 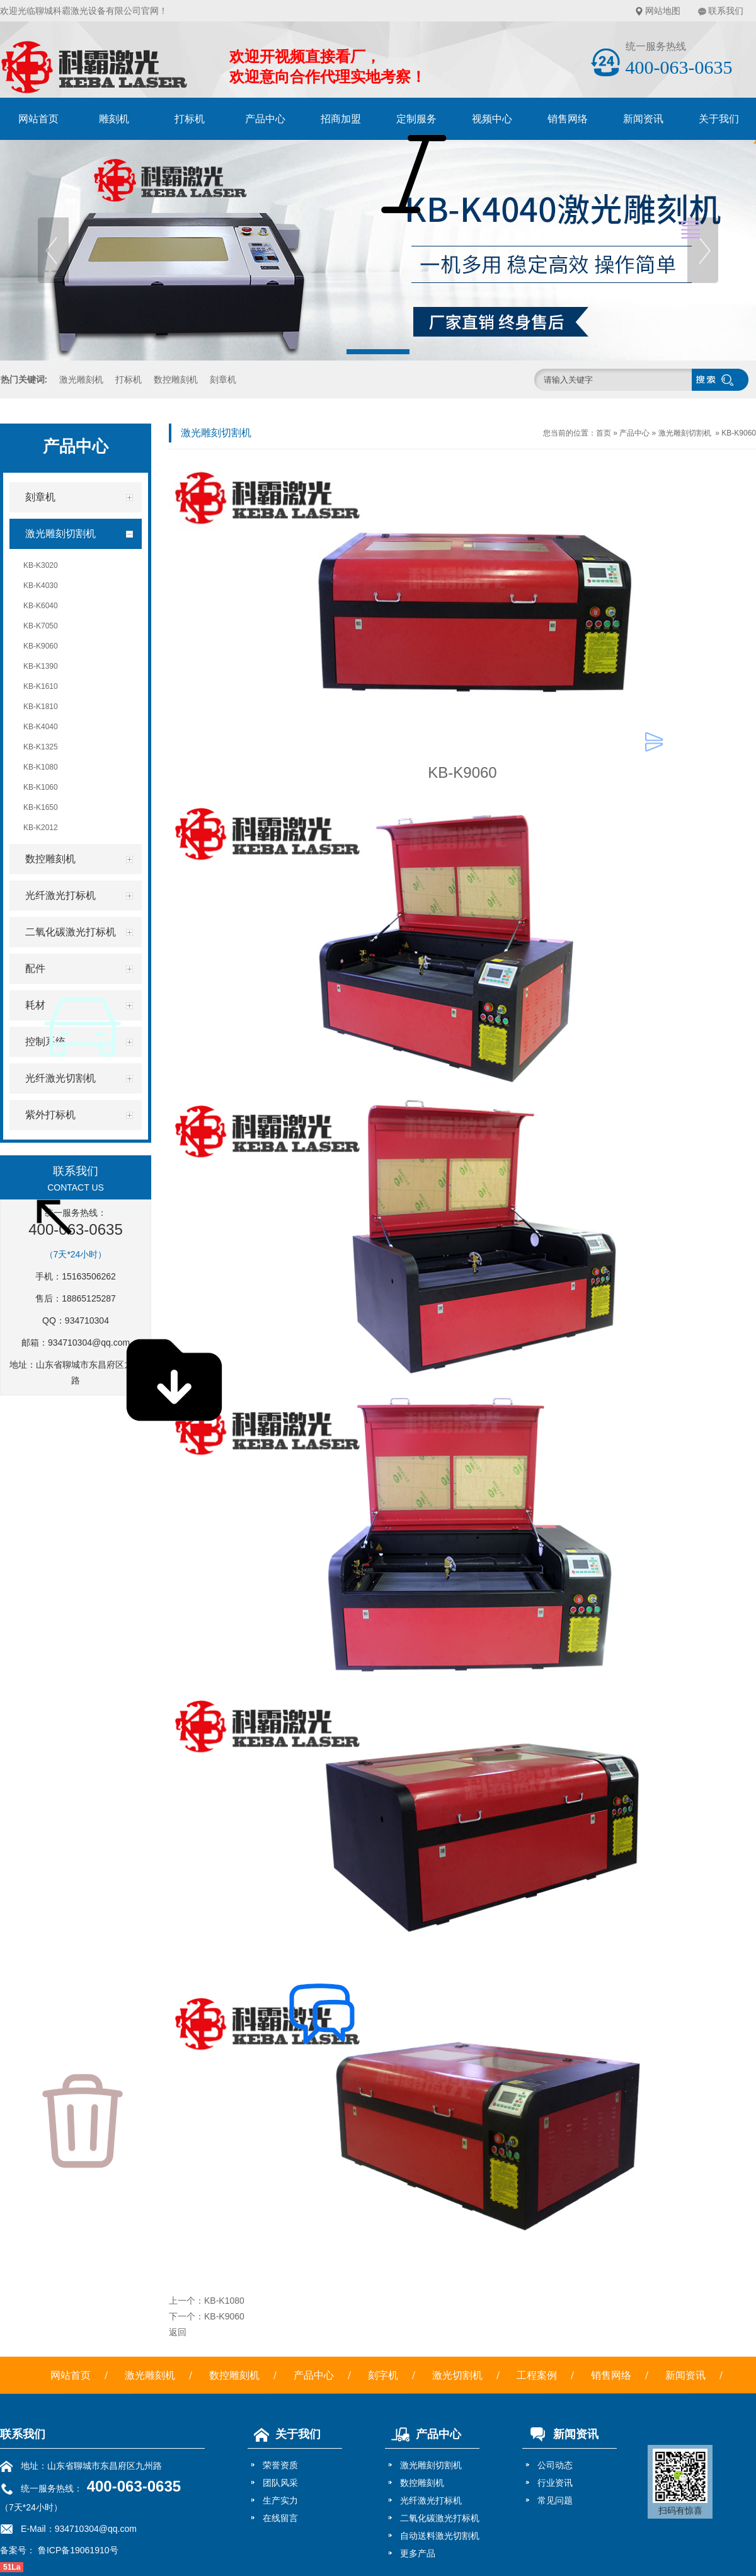 What do you see at coordinates (653, 742) in the screenshot?
I see `flip image or content vertically` at bounding box center [653, 742].